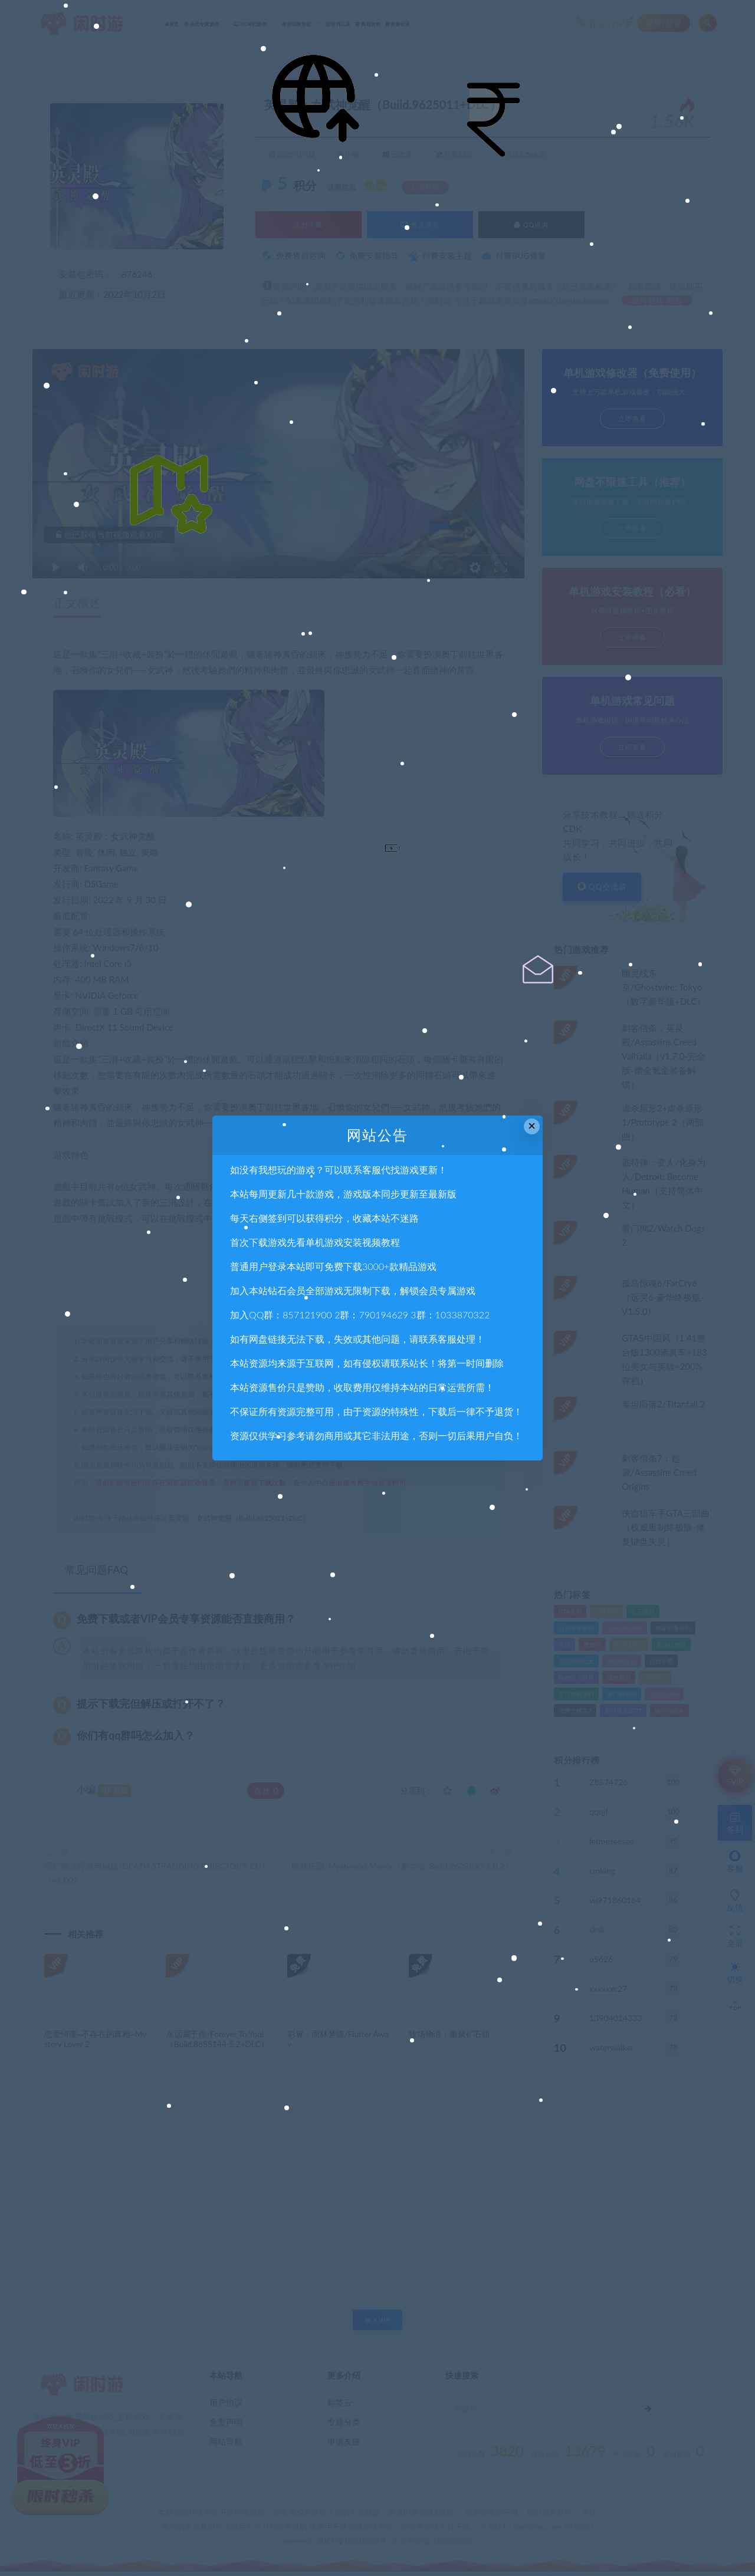  What do you see at coordinates (392, 848) in the screenshot?
I see `indicates device is currently charging` at bounding box center [392, 848].